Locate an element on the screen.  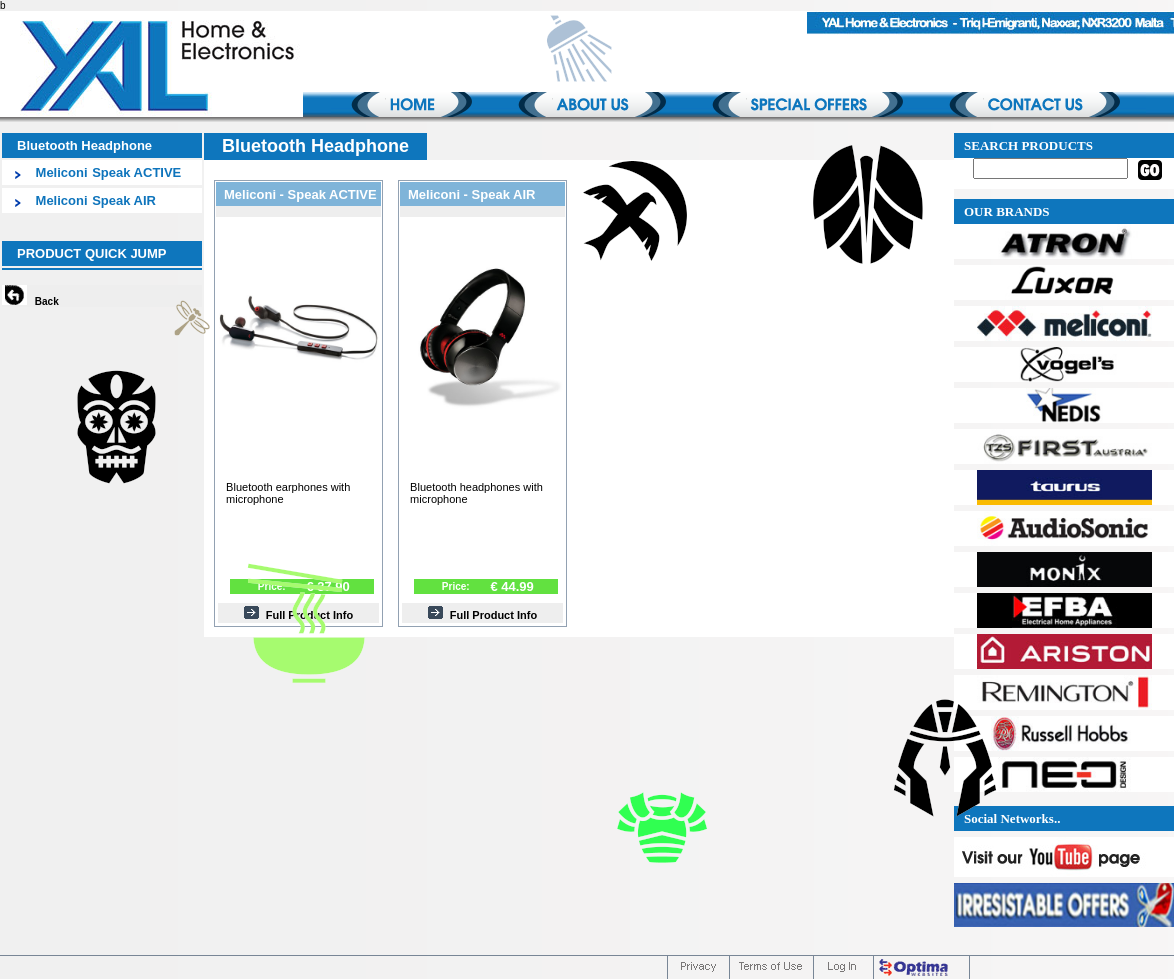
select warlock class or character is located at coordinates (945, 758).